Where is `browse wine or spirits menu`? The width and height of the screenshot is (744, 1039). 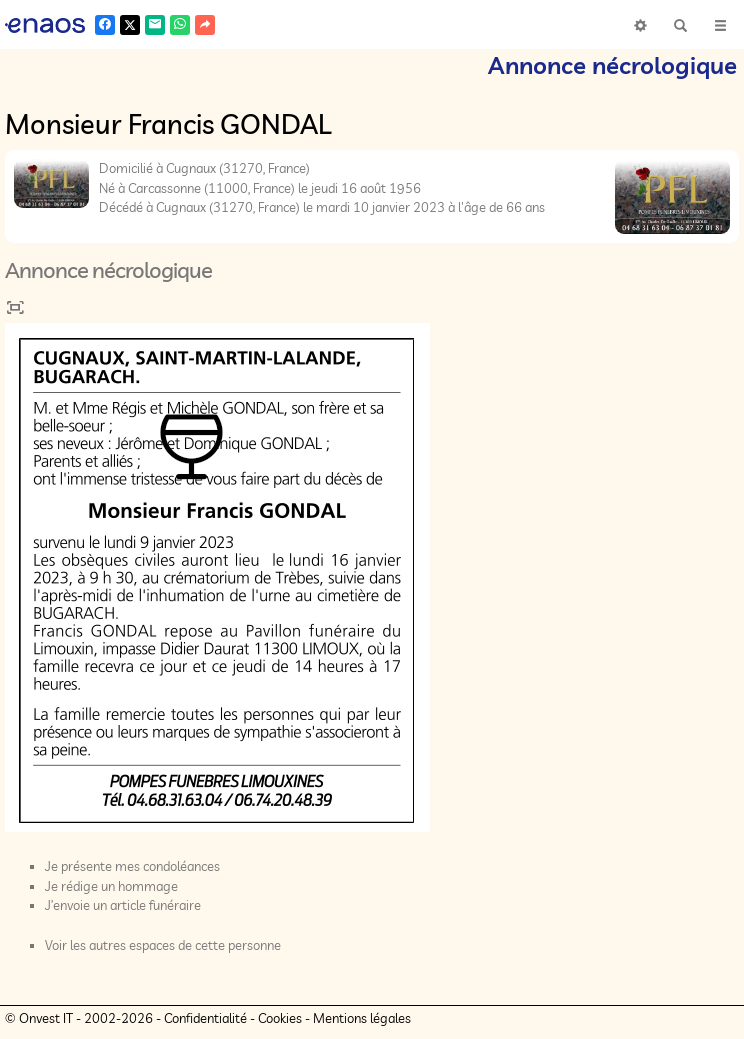 browse wine or spirits menu is located at coordinates (191, 445).